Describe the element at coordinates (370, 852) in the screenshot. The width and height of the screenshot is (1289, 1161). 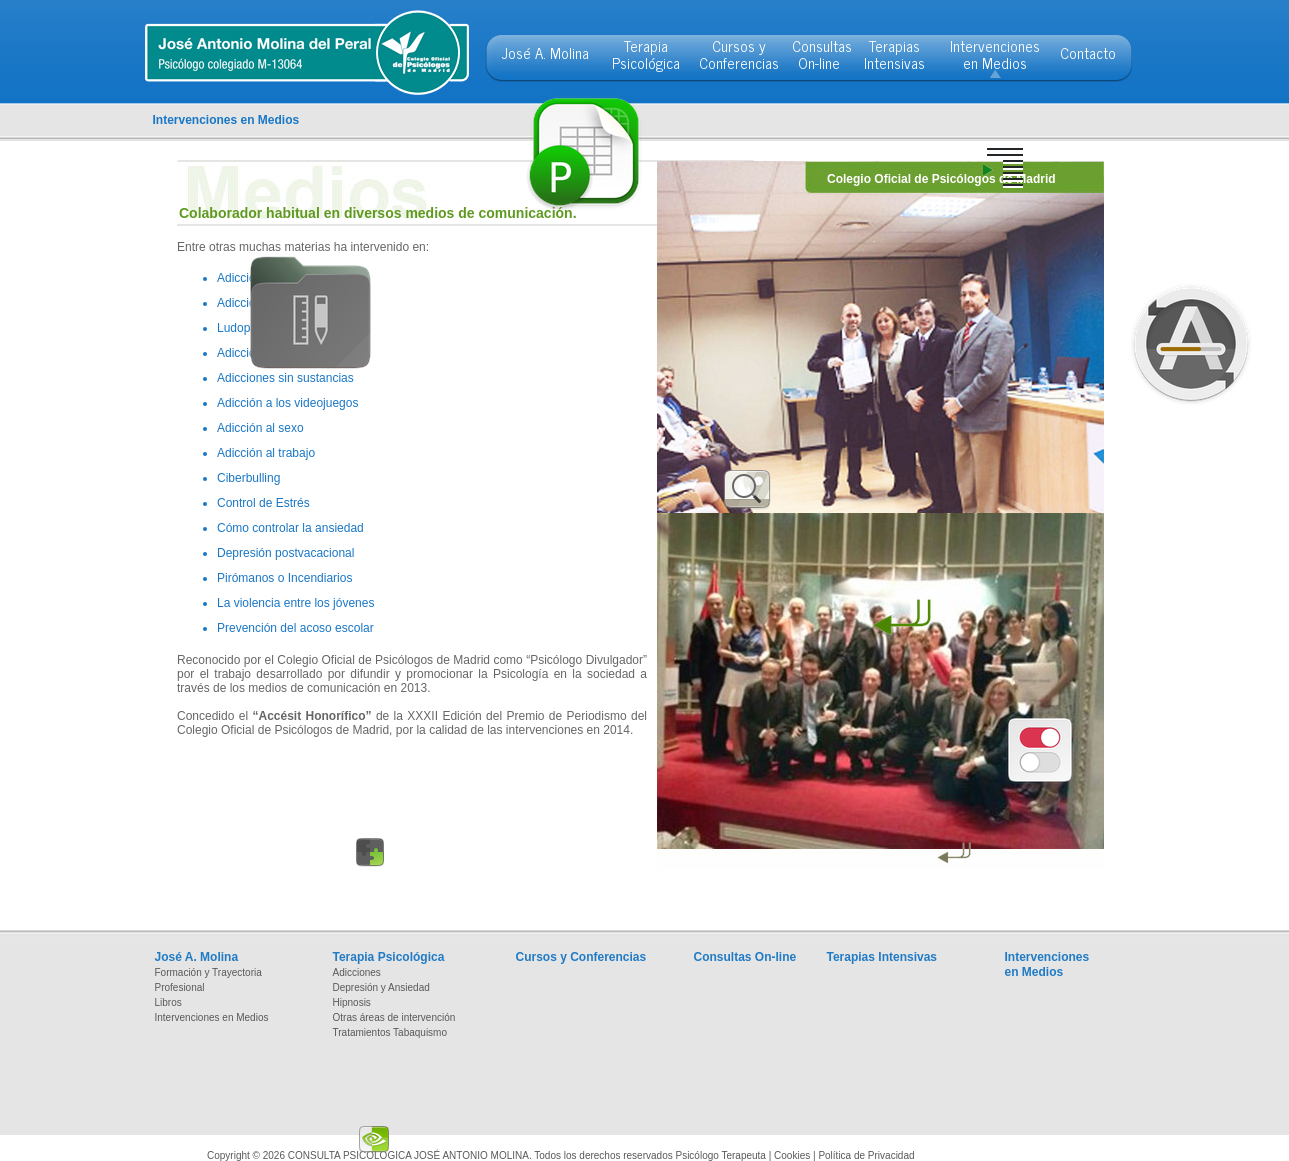
I see `open gnome extensions manager` at that location.